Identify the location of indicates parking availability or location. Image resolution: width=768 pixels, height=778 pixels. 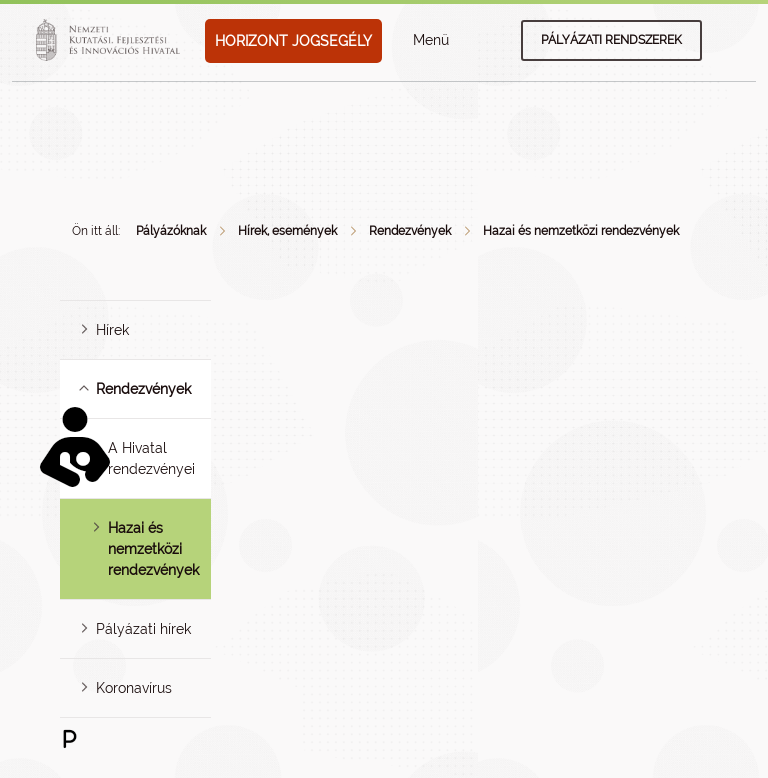
(70, 739).